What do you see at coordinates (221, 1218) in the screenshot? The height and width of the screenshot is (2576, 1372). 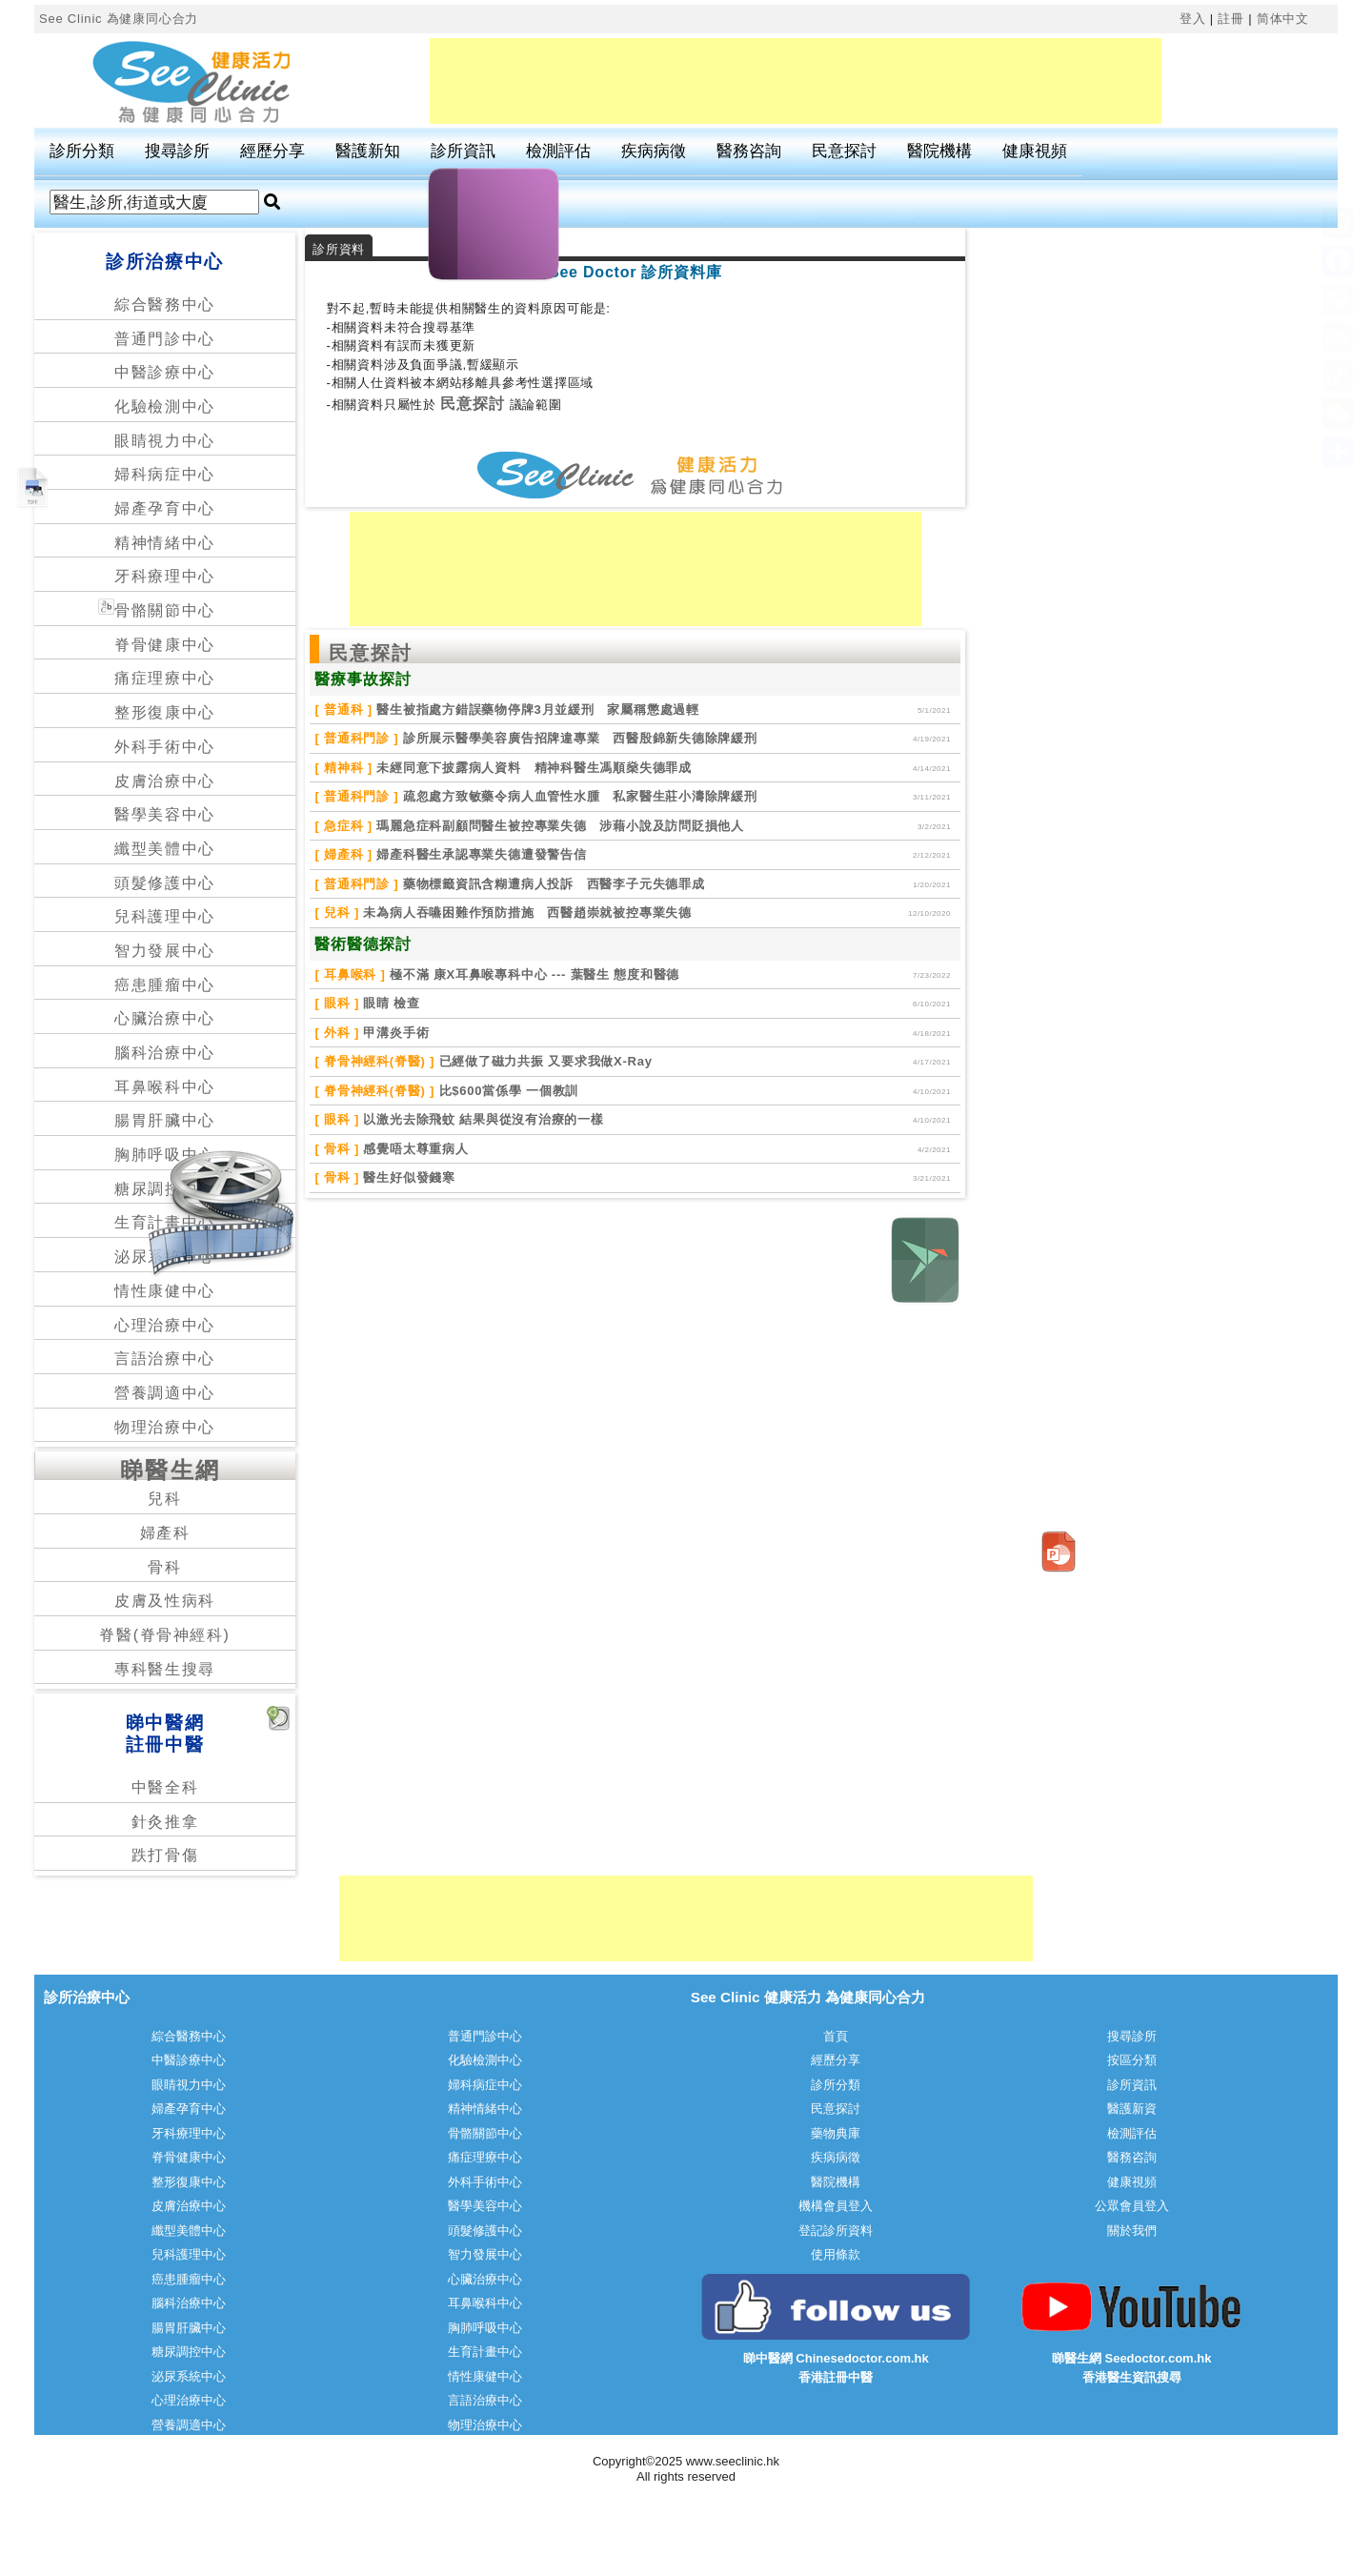 I see `indicates a video file type` at bounding box center [221, 1218].